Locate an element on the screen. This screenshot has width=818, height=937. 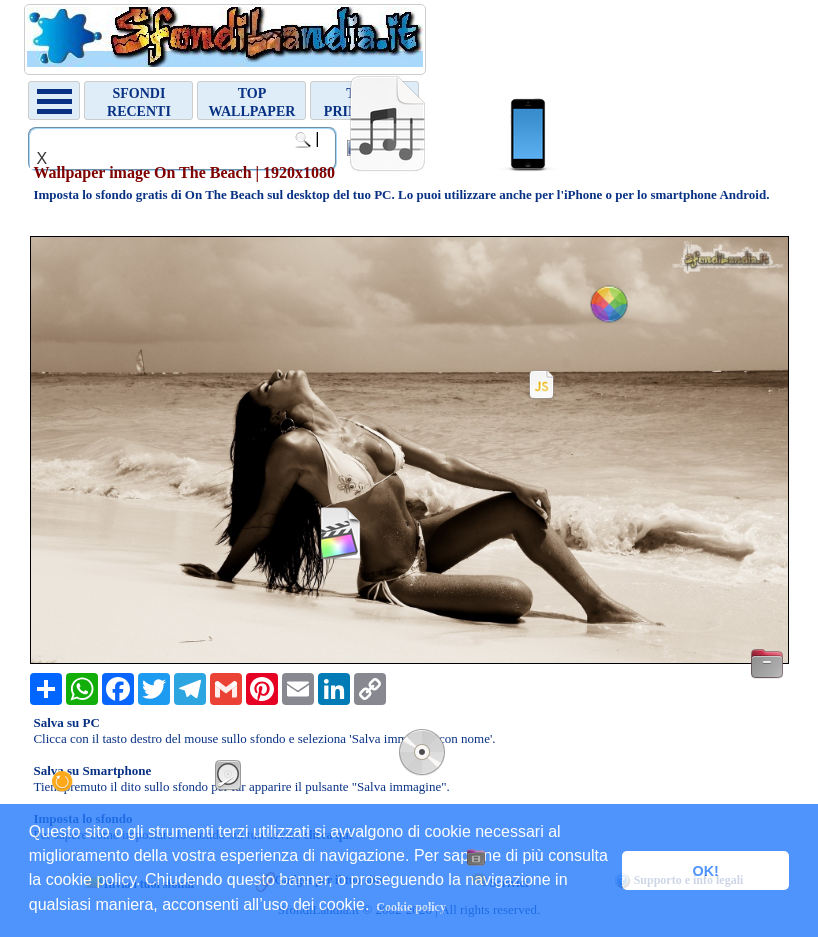
create a new video project in iMovie is located at coordinates (340, 534).